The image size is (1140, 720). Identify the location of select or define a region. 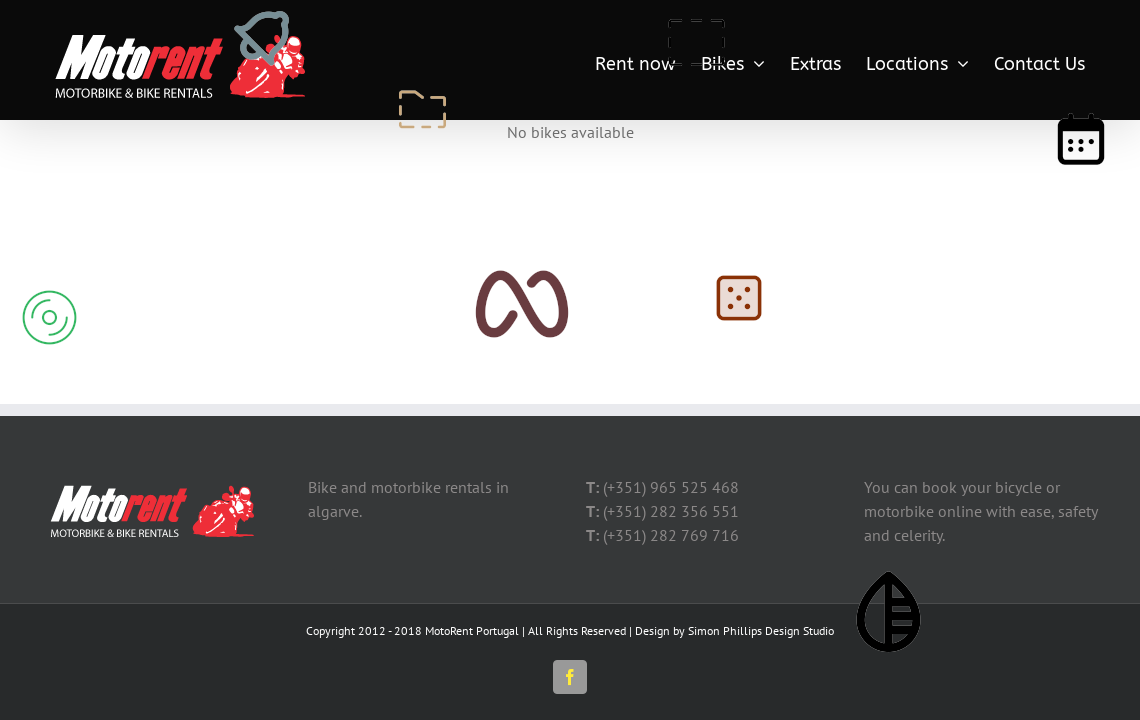
(696, 42).